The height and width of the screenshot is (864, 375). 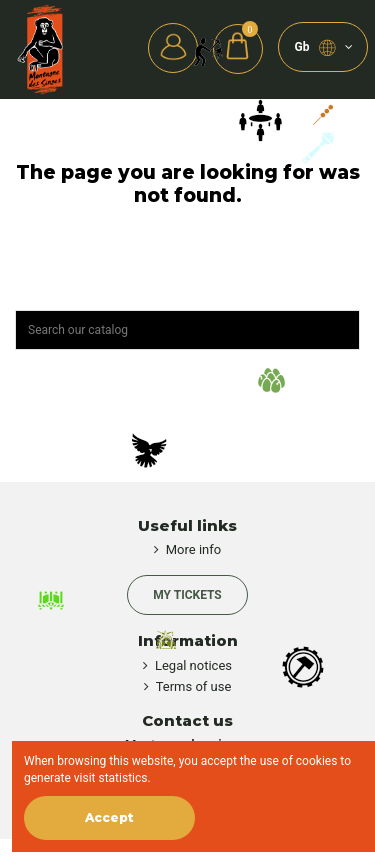 I want to click on join or schedule a meeting, so click(x=260, y=120).